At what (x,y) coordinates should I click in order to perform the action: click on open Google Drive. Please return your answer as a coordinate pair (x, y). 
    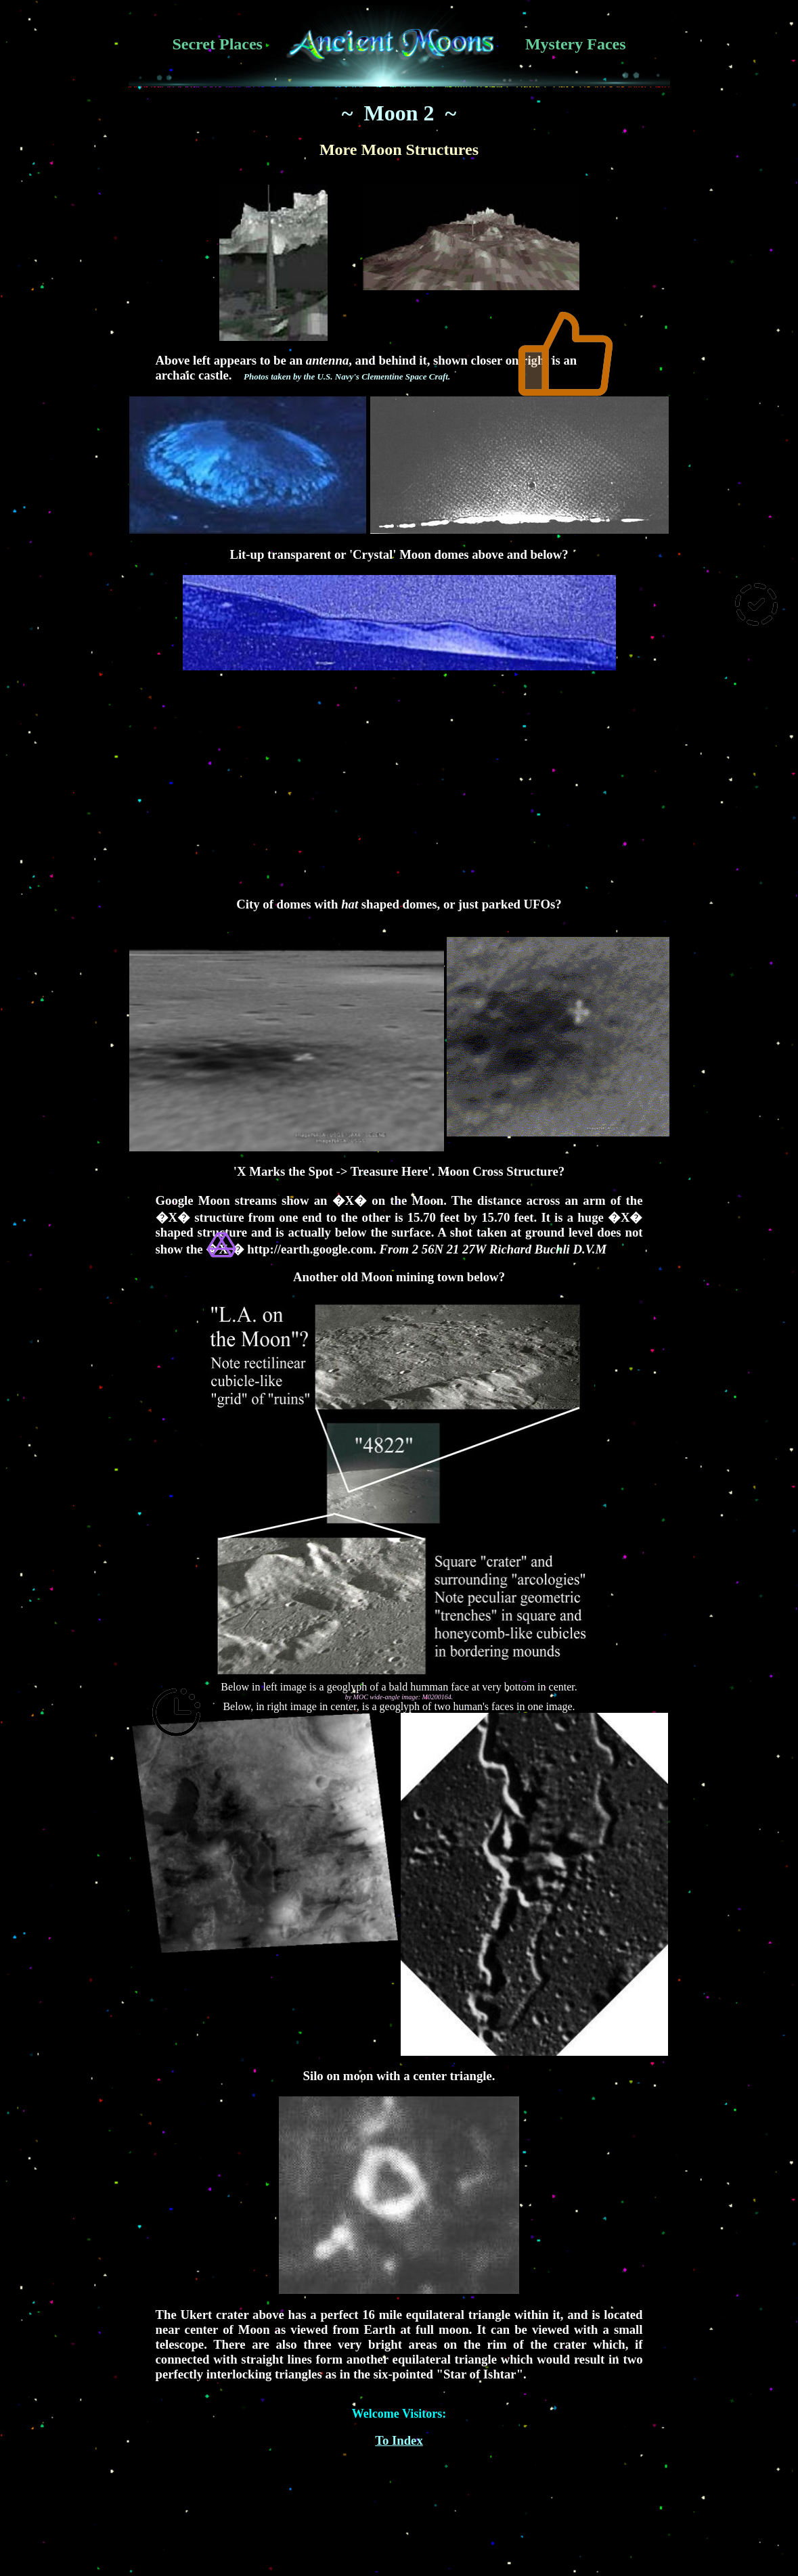
    Looking at the image, I should click on (221, 1245).